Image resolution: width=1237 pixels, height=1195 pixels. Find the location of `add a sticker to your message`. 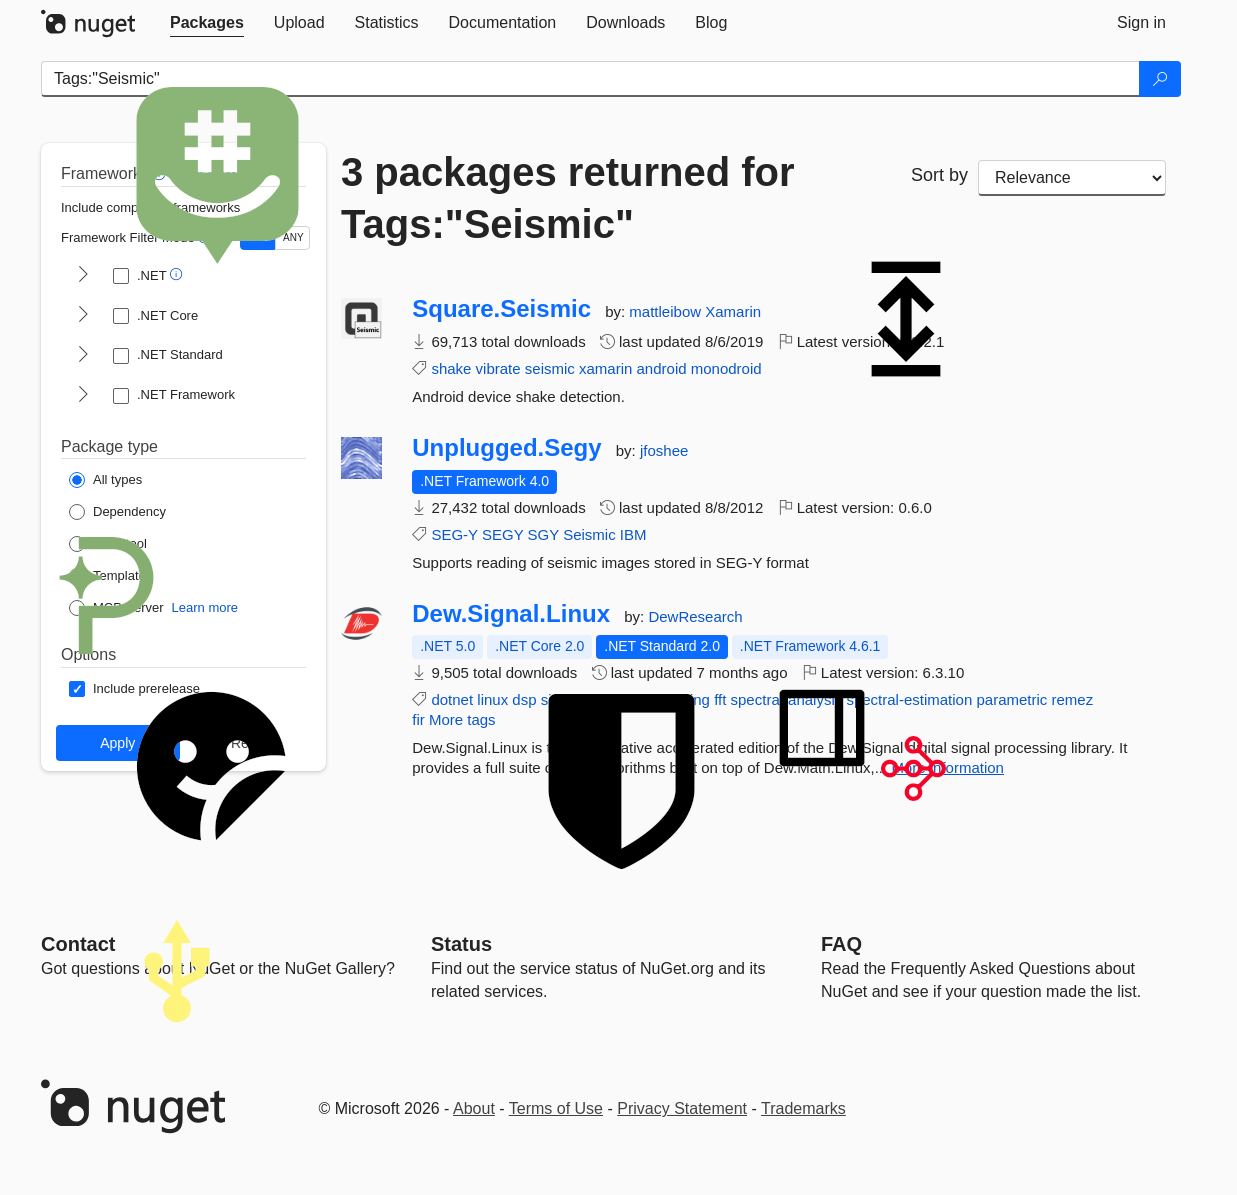

add a sticker to your message is located at coordinates (211, 766).